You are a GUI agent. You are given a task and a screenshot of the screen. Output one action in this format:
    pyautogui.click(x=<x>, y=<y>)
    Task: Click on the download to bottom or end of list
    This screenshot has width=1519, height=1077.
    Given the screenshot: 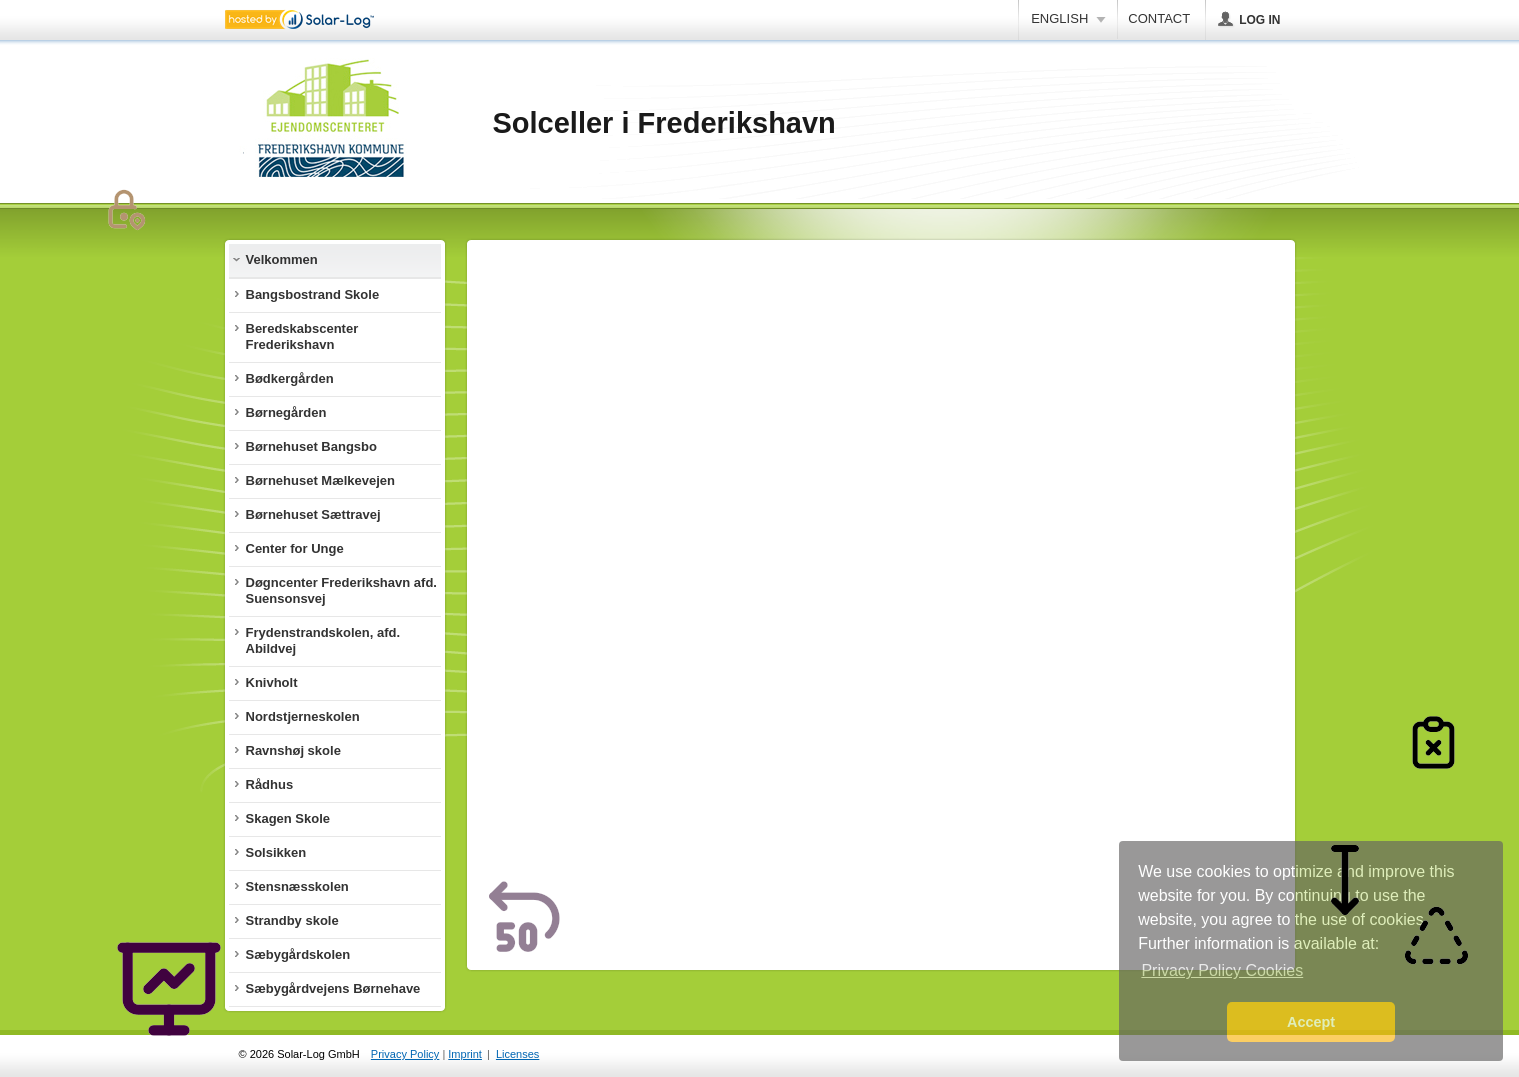 What is the action you would take?
    pyautogui.click(x=1345, y=880)
    